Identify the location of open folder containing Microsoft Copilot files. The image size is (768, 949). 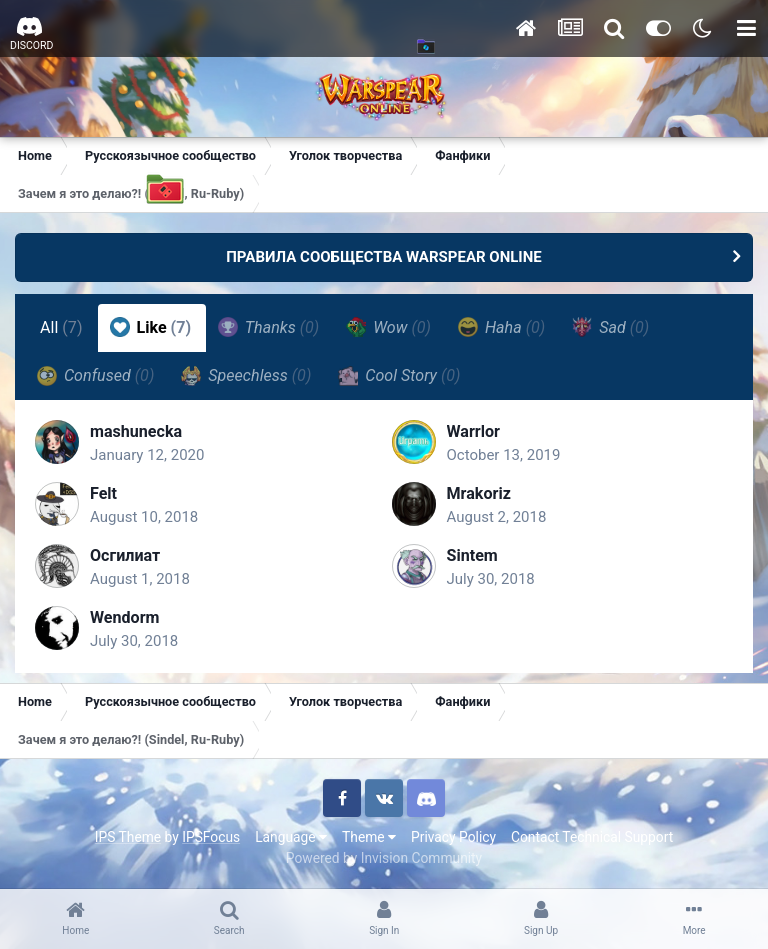
(426, 47).